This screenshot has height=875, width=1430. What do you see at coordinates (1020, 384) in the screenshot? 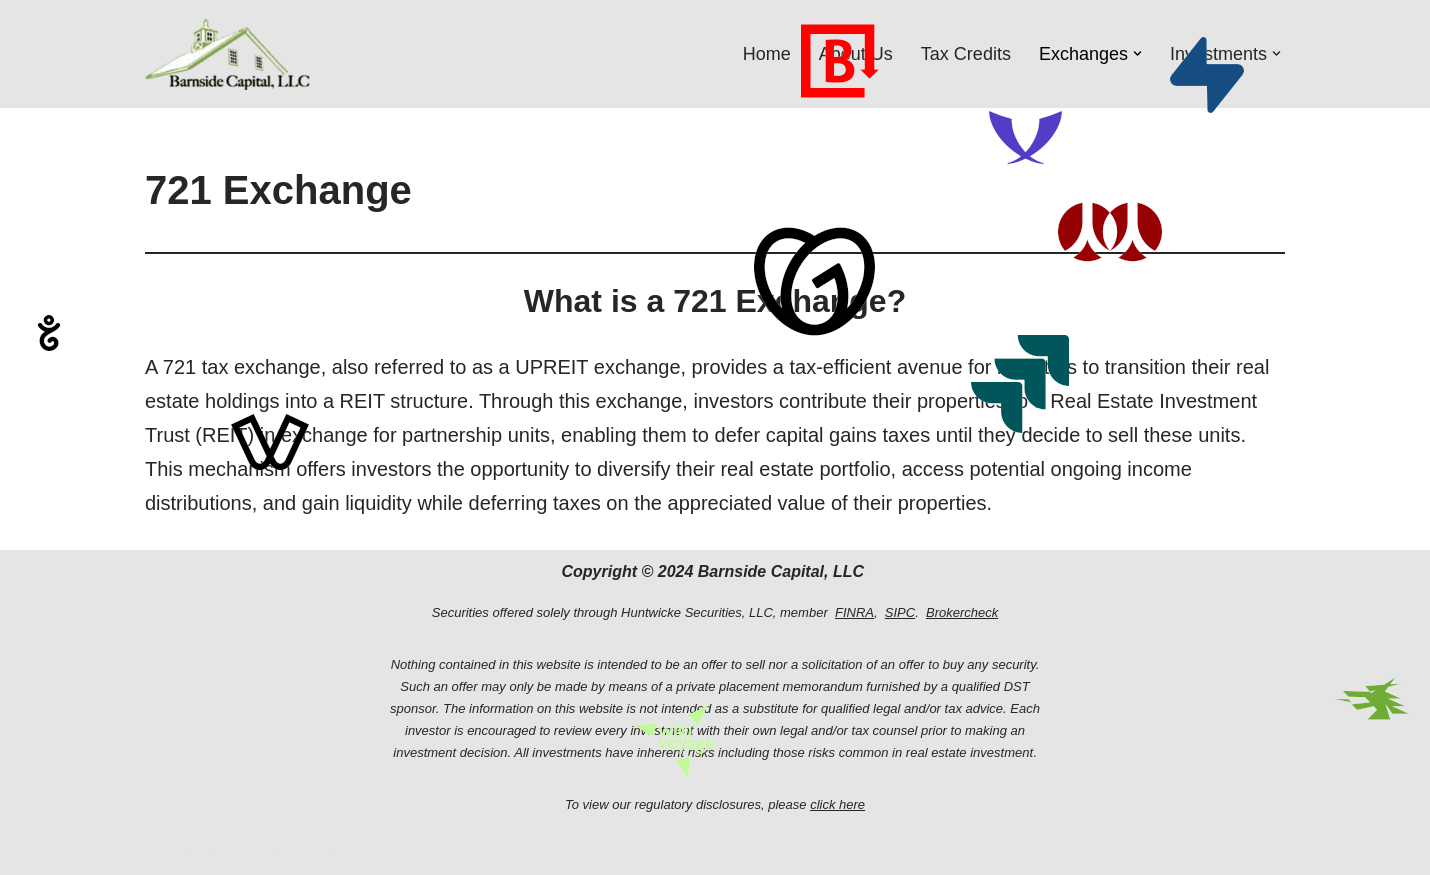
I see `open Jira project management` at bounding box center [1020, 384].